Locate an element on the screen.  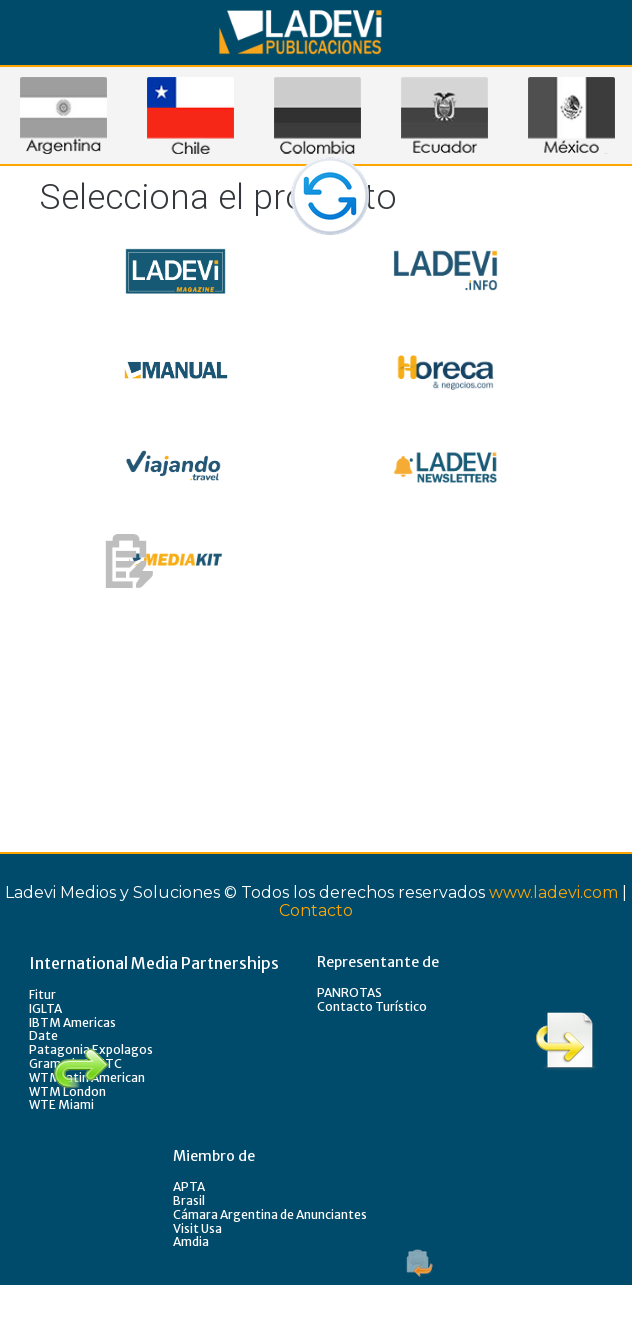
revert document to previous version is located at coordinates (567, 1040).